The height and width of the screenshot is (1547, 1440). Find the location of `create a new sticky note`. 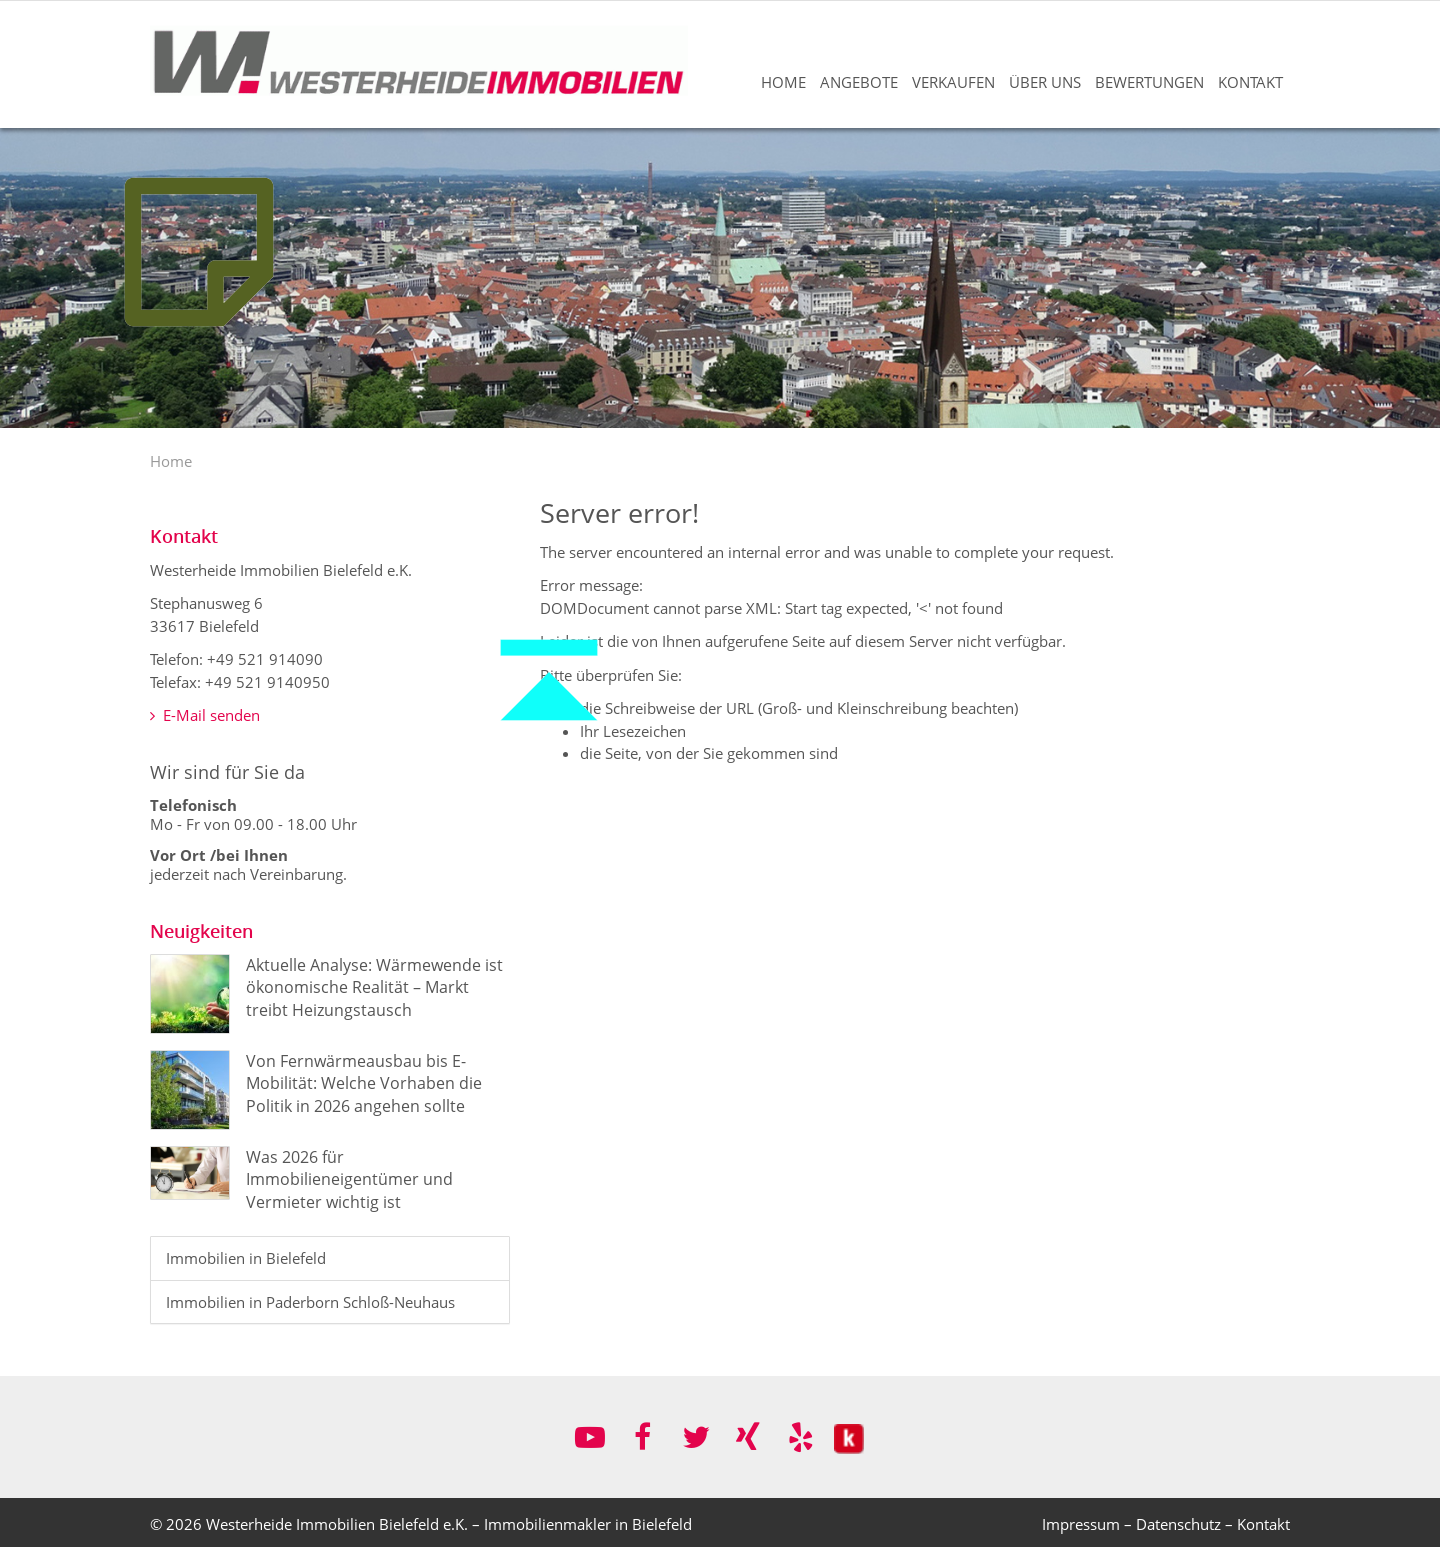

create a new sticky note is located at coordinates (199, 252).